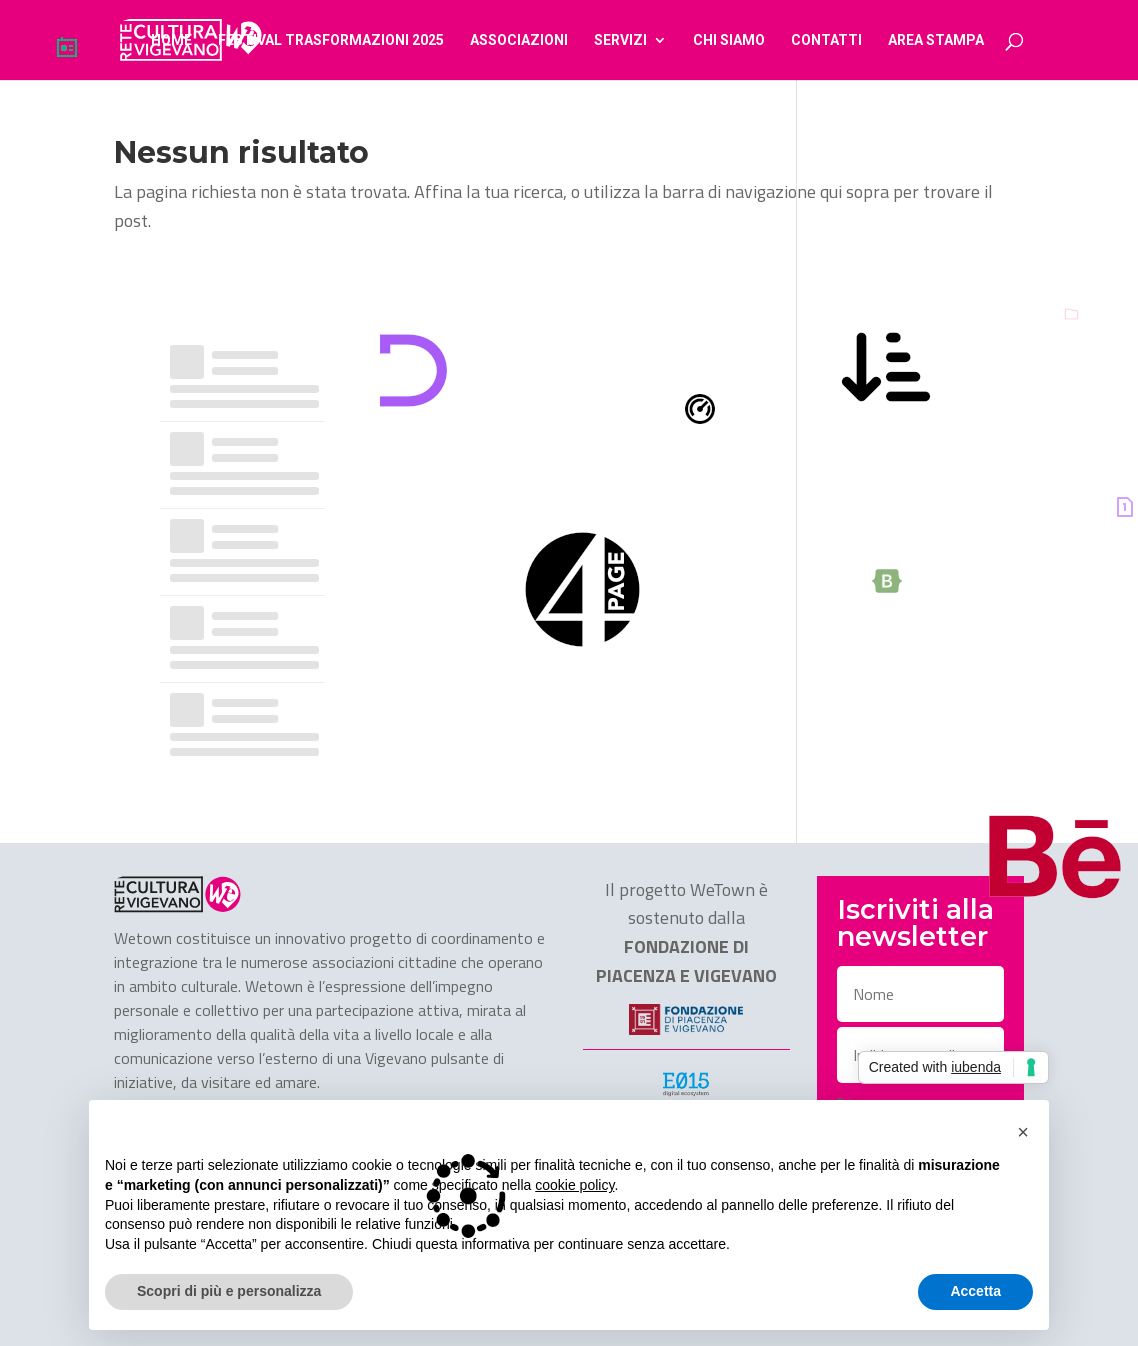  What do you see at coordinates (413, 370) in the screenshot?
I see `dyalog APL programming language logo` at bounding box center [413, 370].